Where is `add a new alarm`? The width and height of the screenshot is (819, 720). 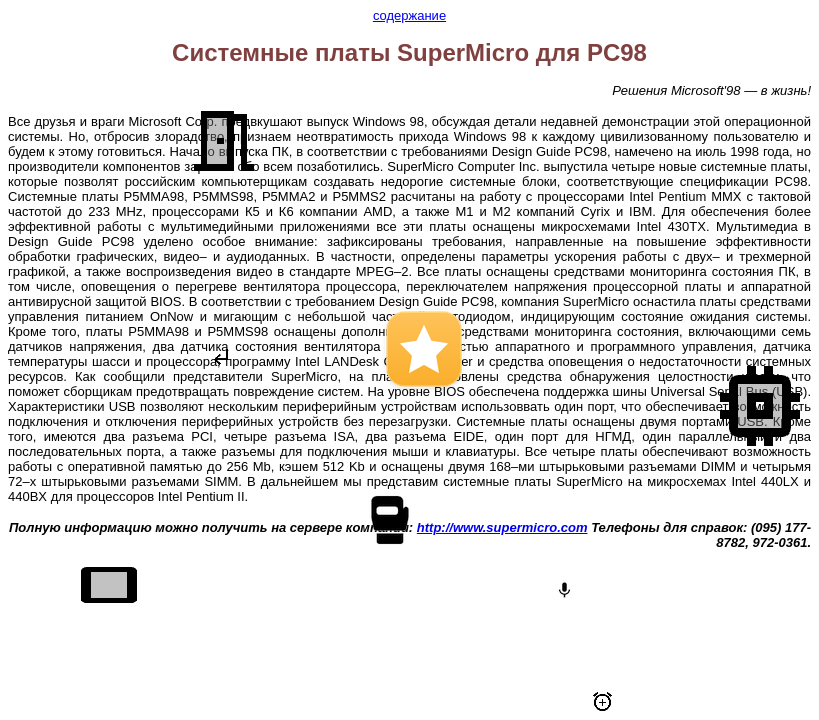
add a new alarm is located at coordinates (602, 701).